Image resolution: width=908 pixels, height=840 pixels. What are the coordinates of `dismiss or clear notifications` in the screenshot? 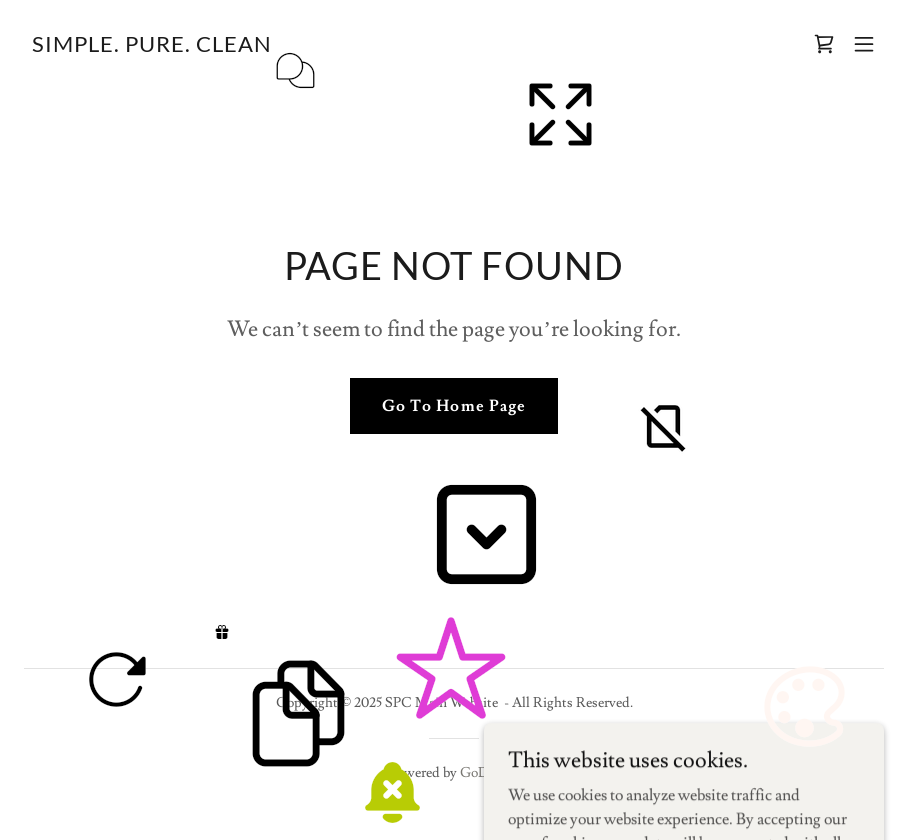 It's located at (392, 792).